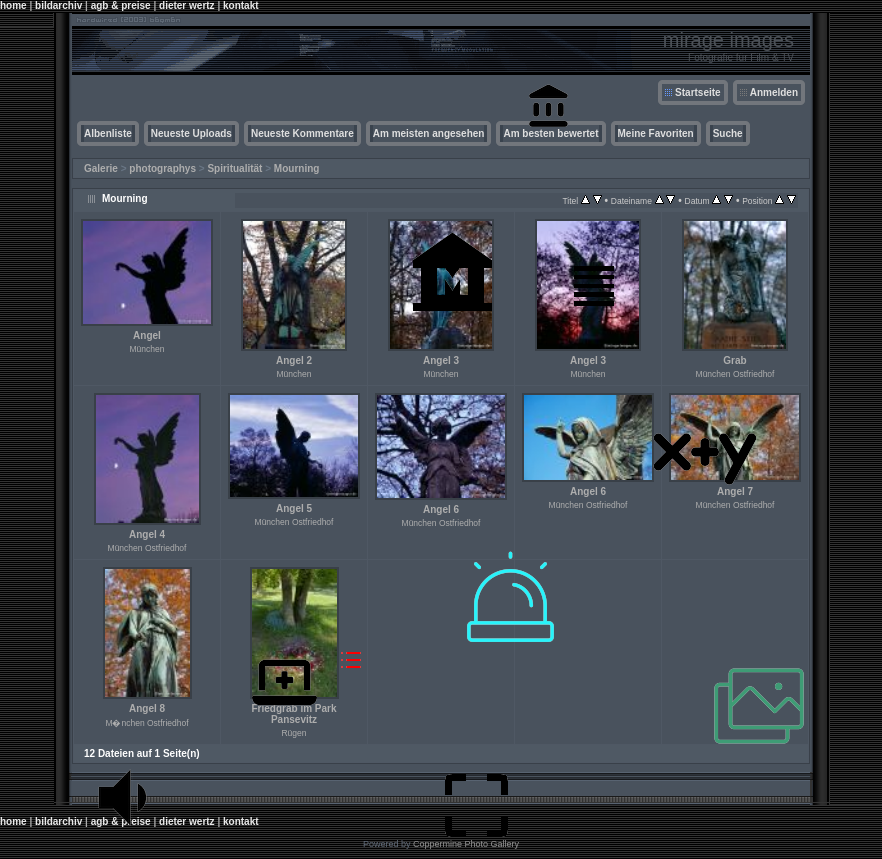  What do you see at coordinates (510, 605) in the screenshot?
I see `indicates an active alert or warning` at bounding box center [510, 605].